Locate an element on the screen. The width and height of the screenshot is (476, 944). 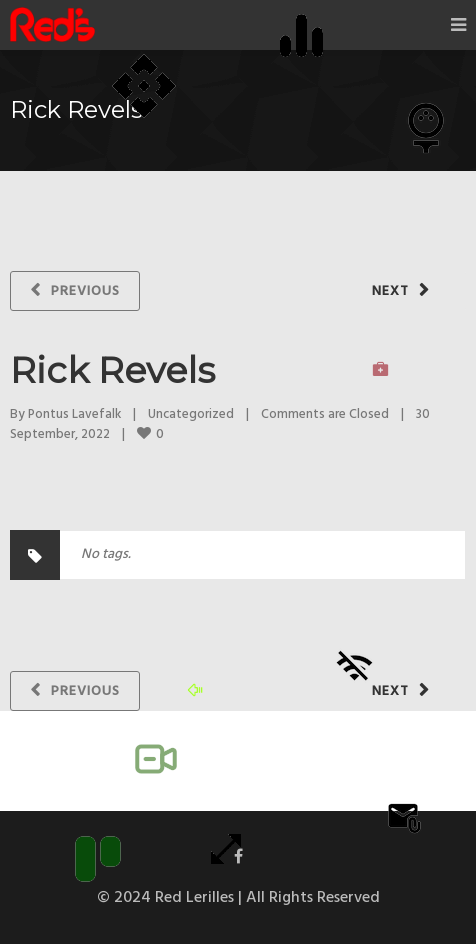
remove video from playlist or queue is located at coordinates (156, 759).